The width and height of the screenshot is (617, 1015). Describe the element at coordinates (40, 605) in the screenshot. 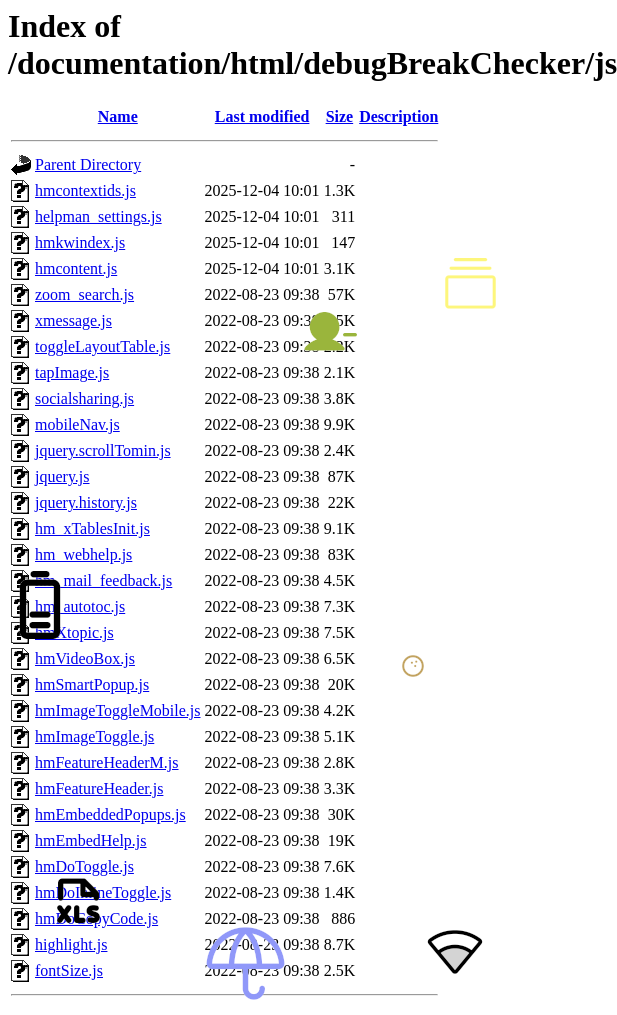

I see `indicates medium battery level` at that location.